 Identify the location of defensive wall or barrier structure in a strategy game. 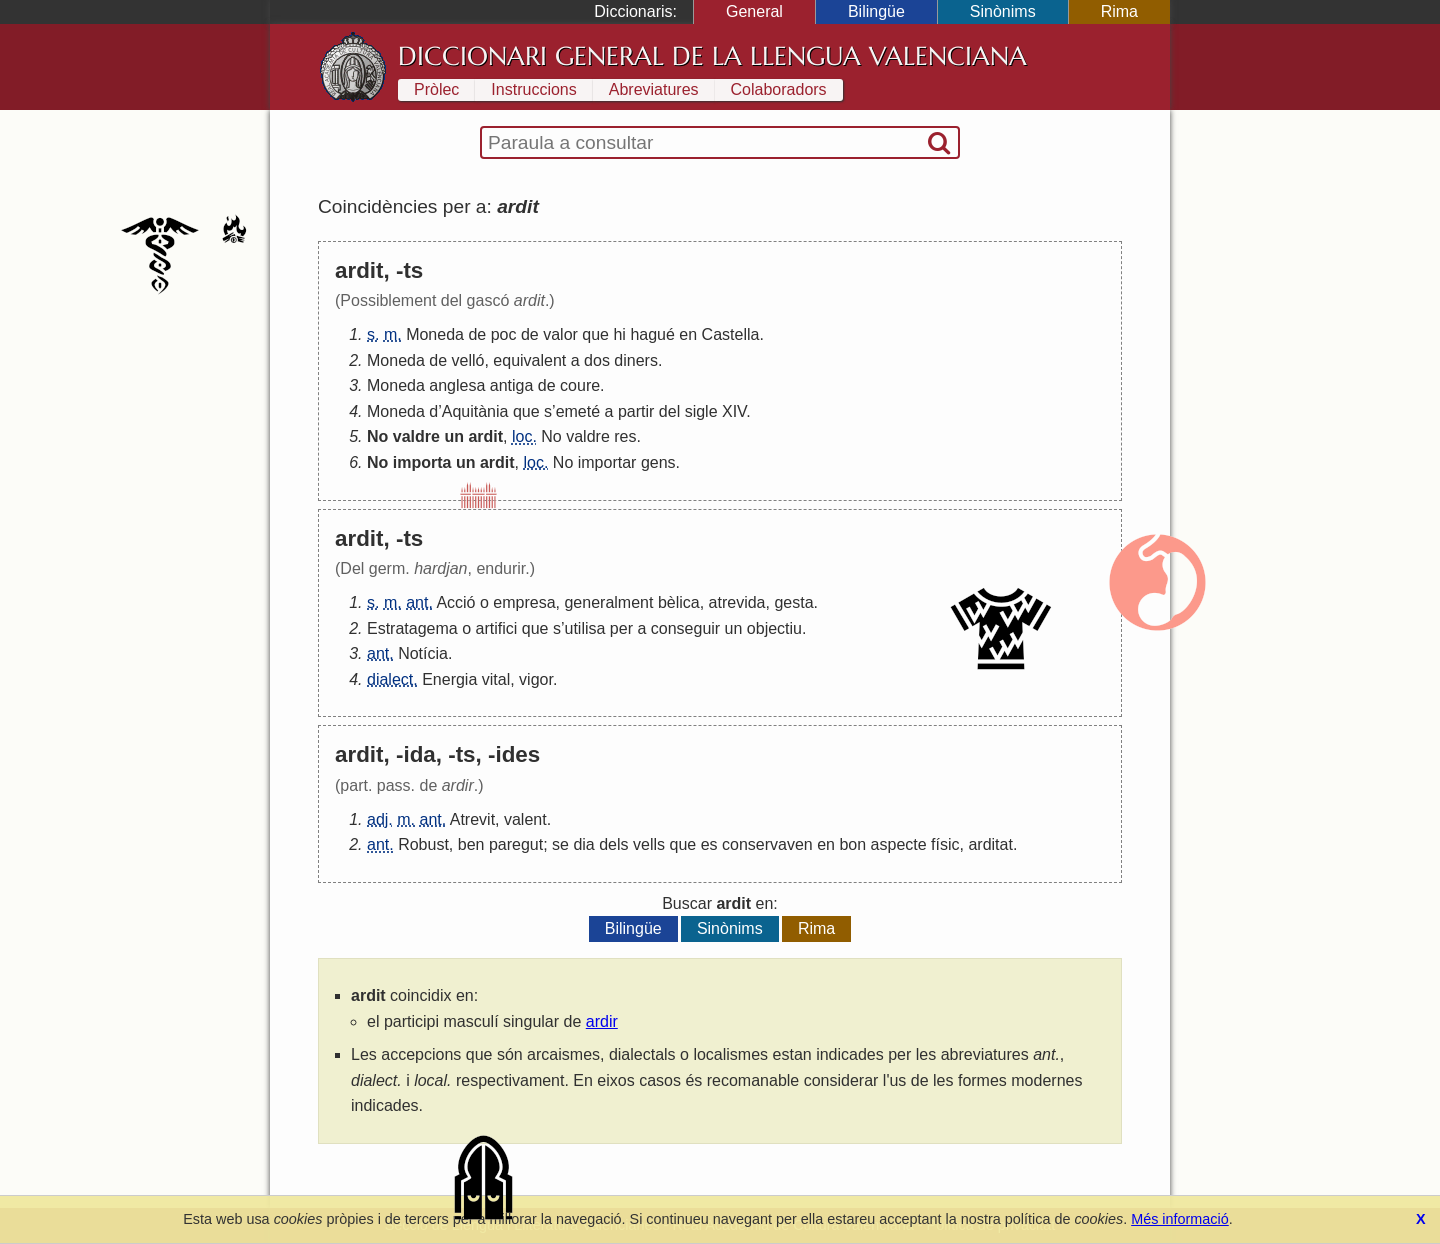
(478, 490).